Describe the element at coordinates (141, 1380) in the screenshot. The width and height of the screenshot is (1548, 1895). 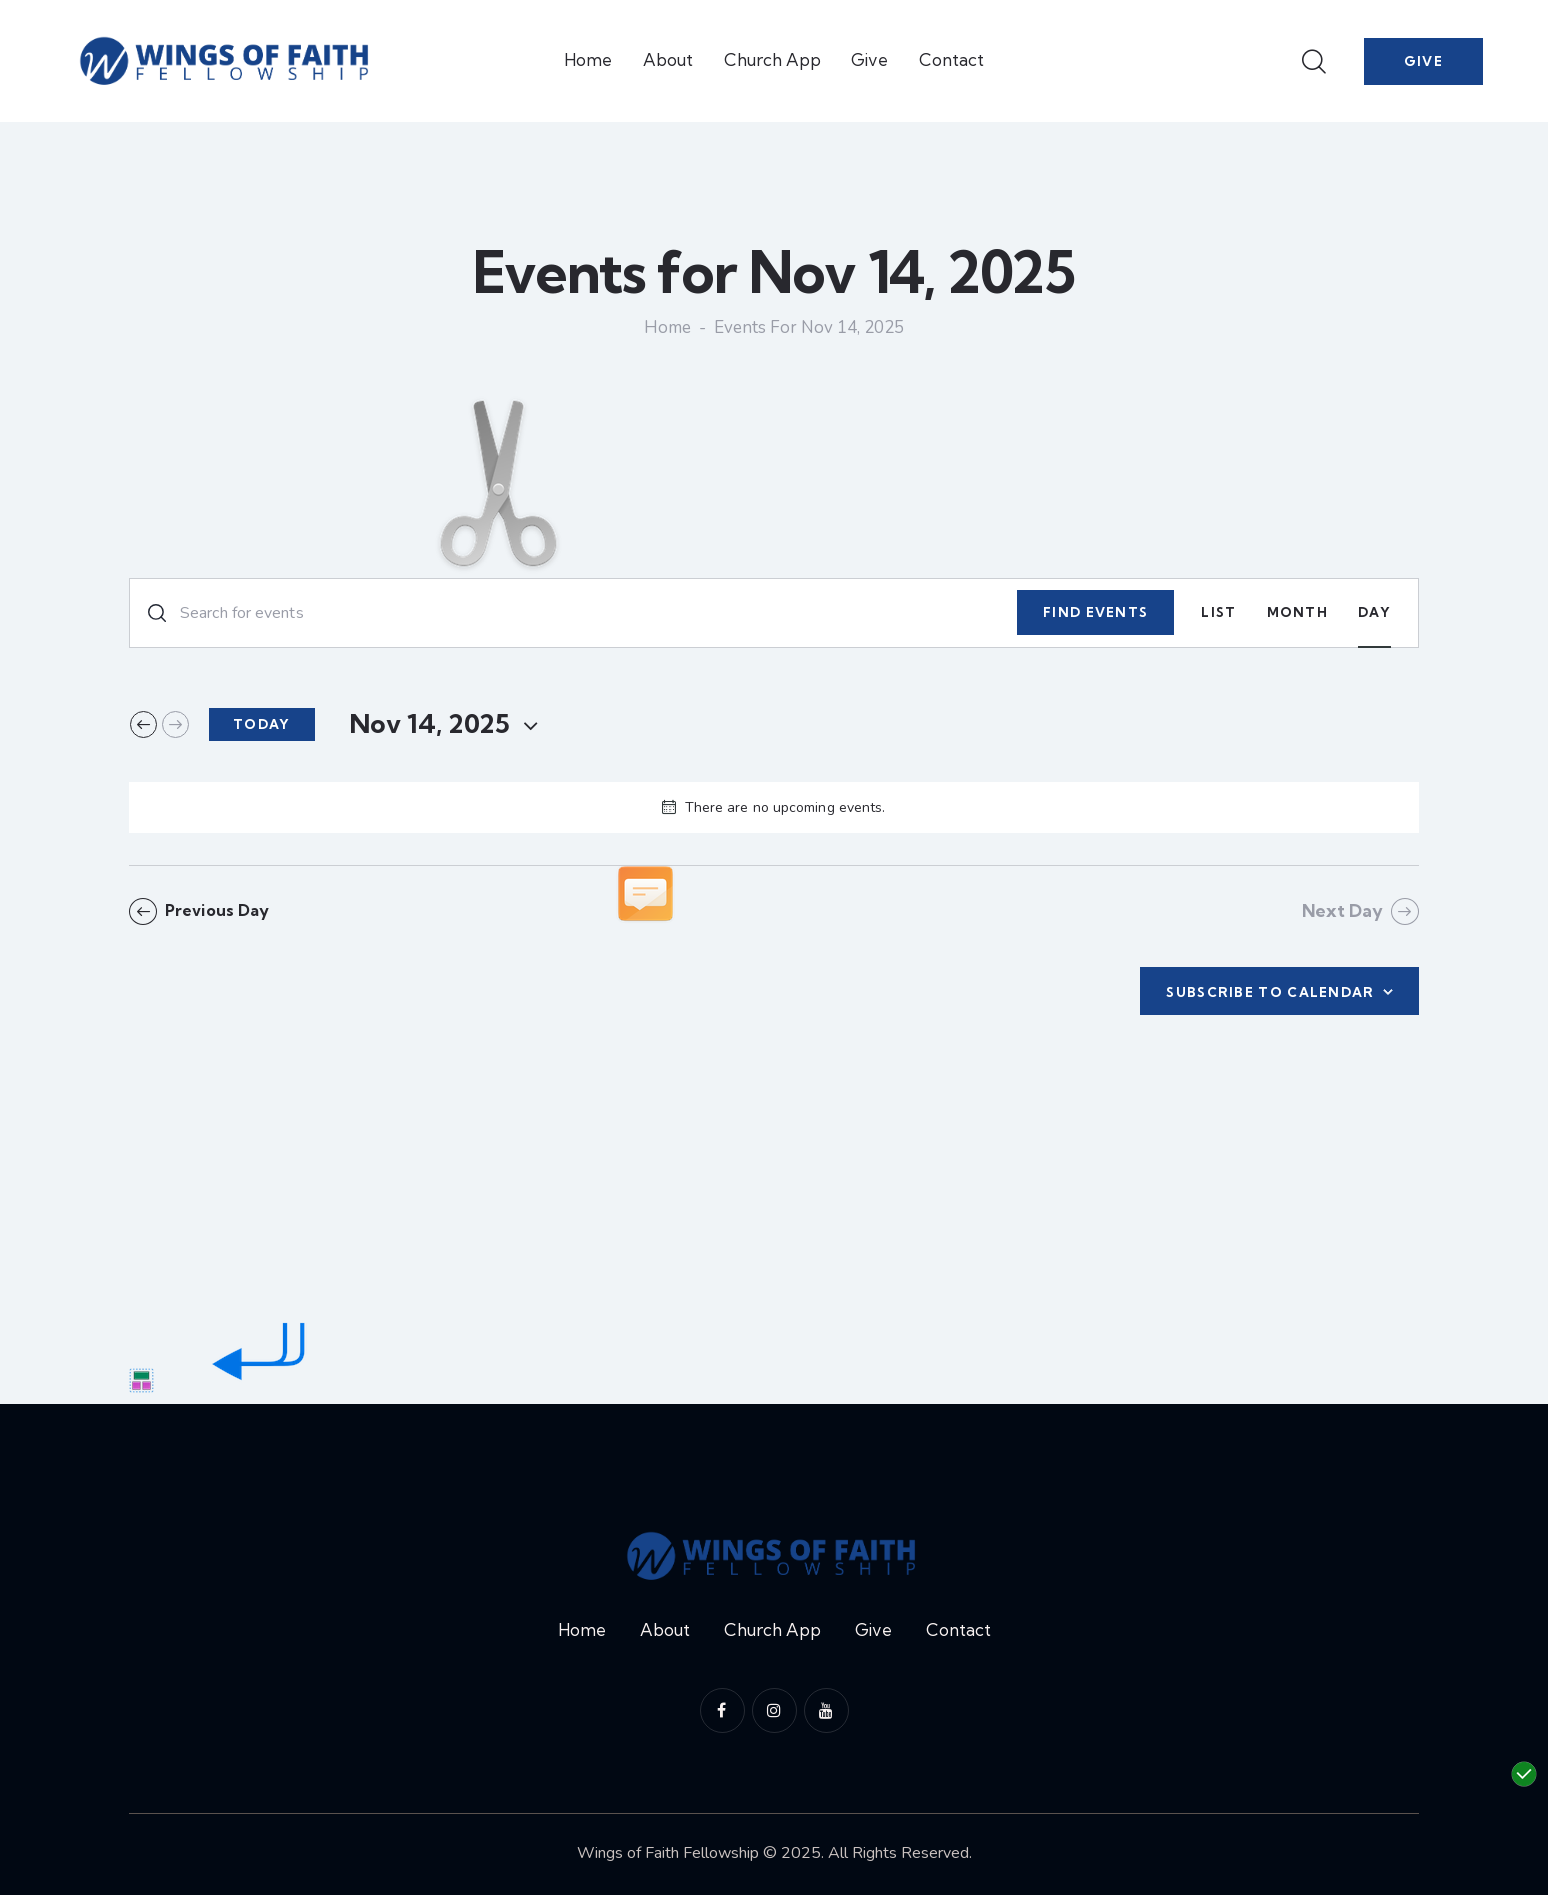
I see `select all items in the current view` at that location.